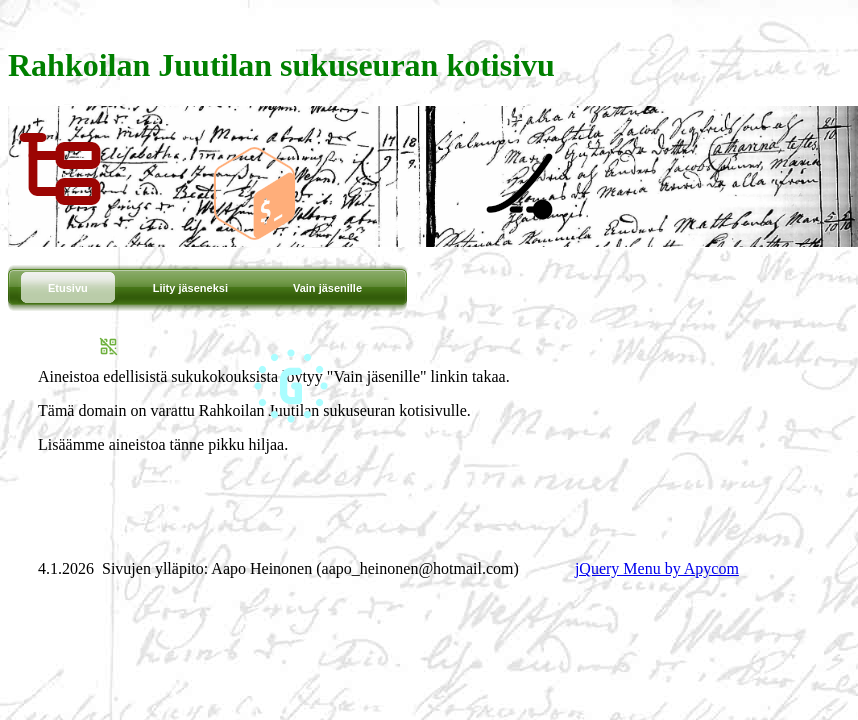 The height and width of the screenshot is (720, 858). Describe the element at coordinates (291, 386) in the screenshot. I see `google account or service indicator` at that location.